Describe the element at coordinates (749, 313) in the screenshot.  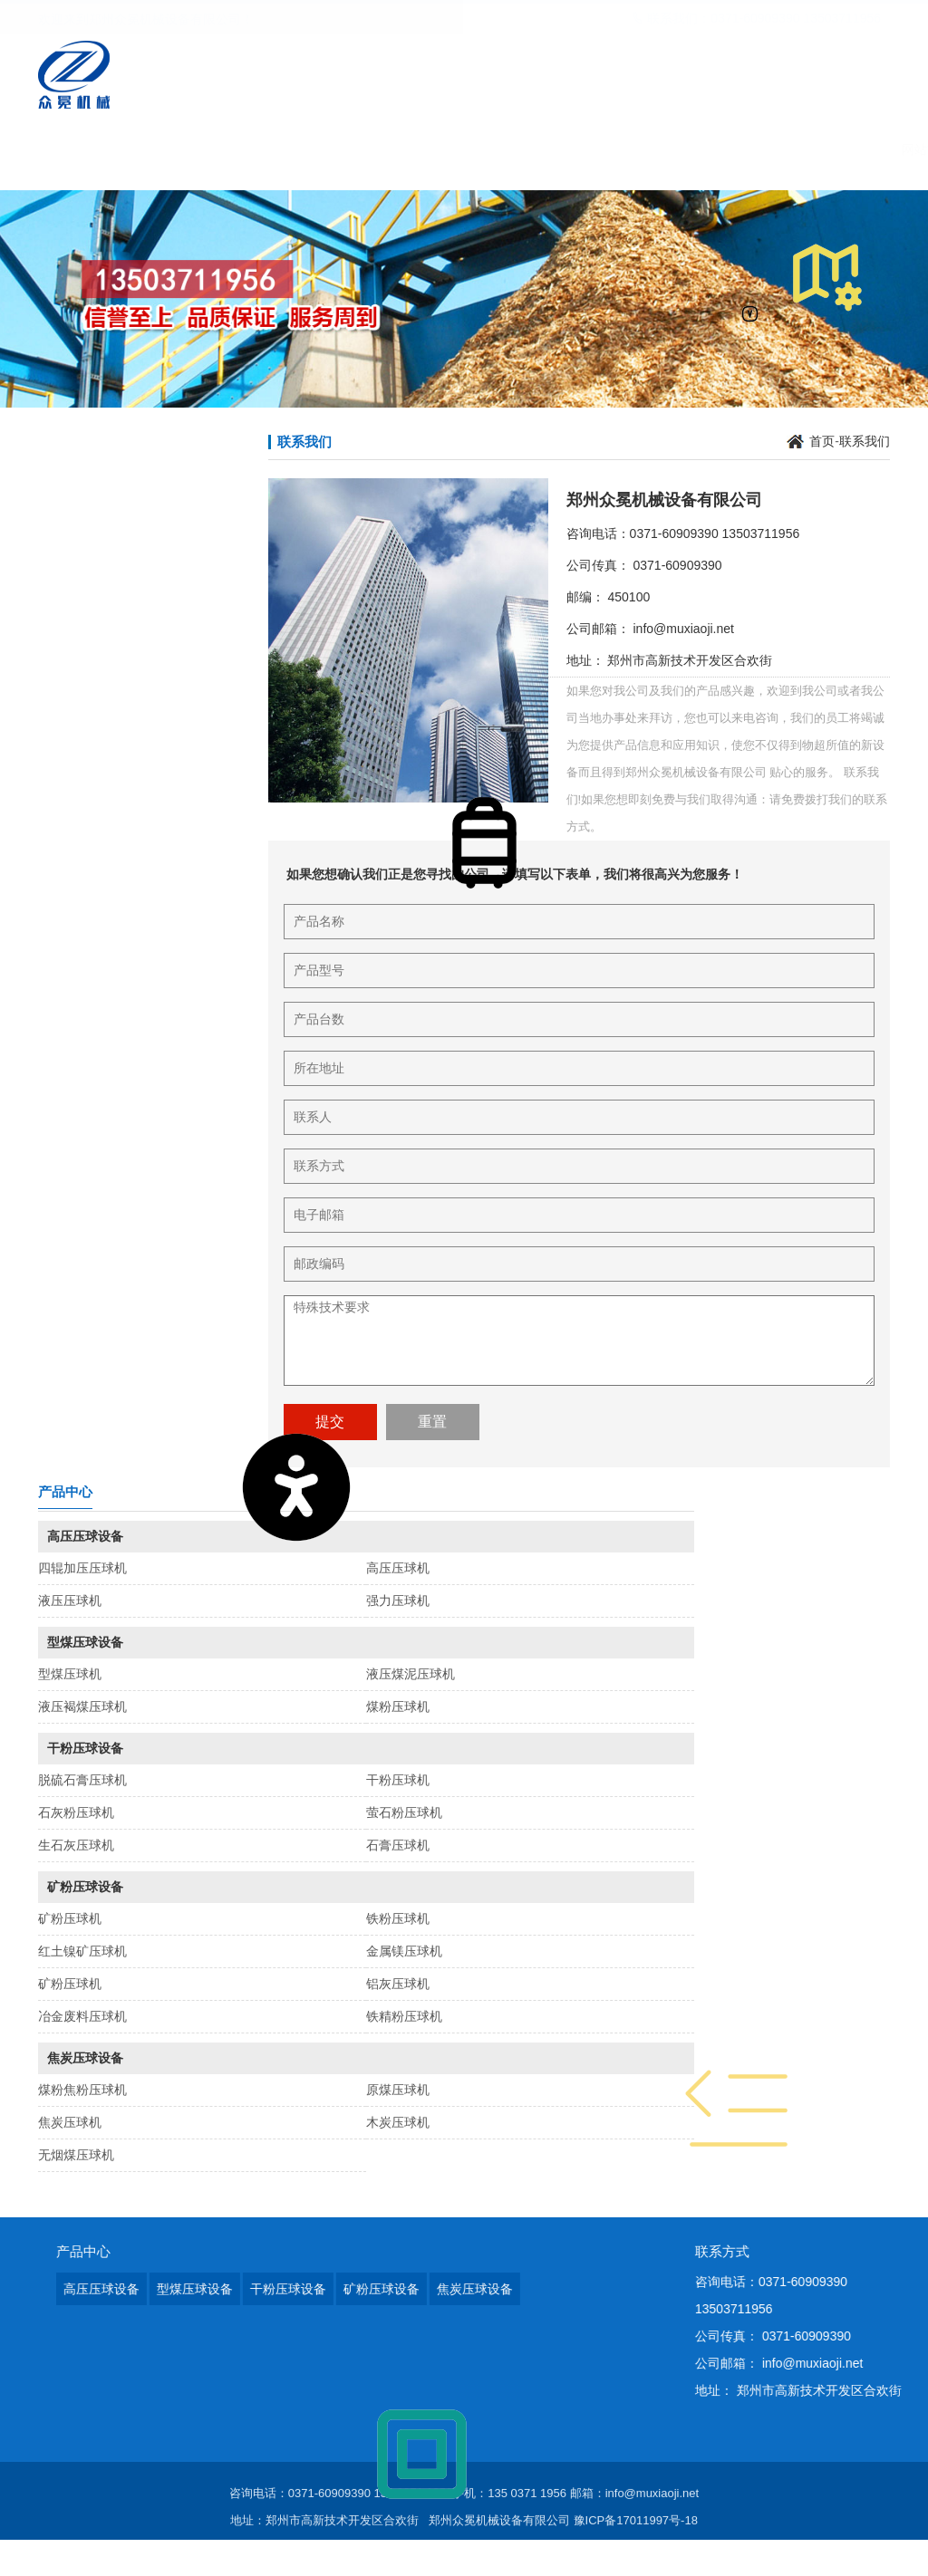
I see `indicates a "v" label or category tag` at that location.